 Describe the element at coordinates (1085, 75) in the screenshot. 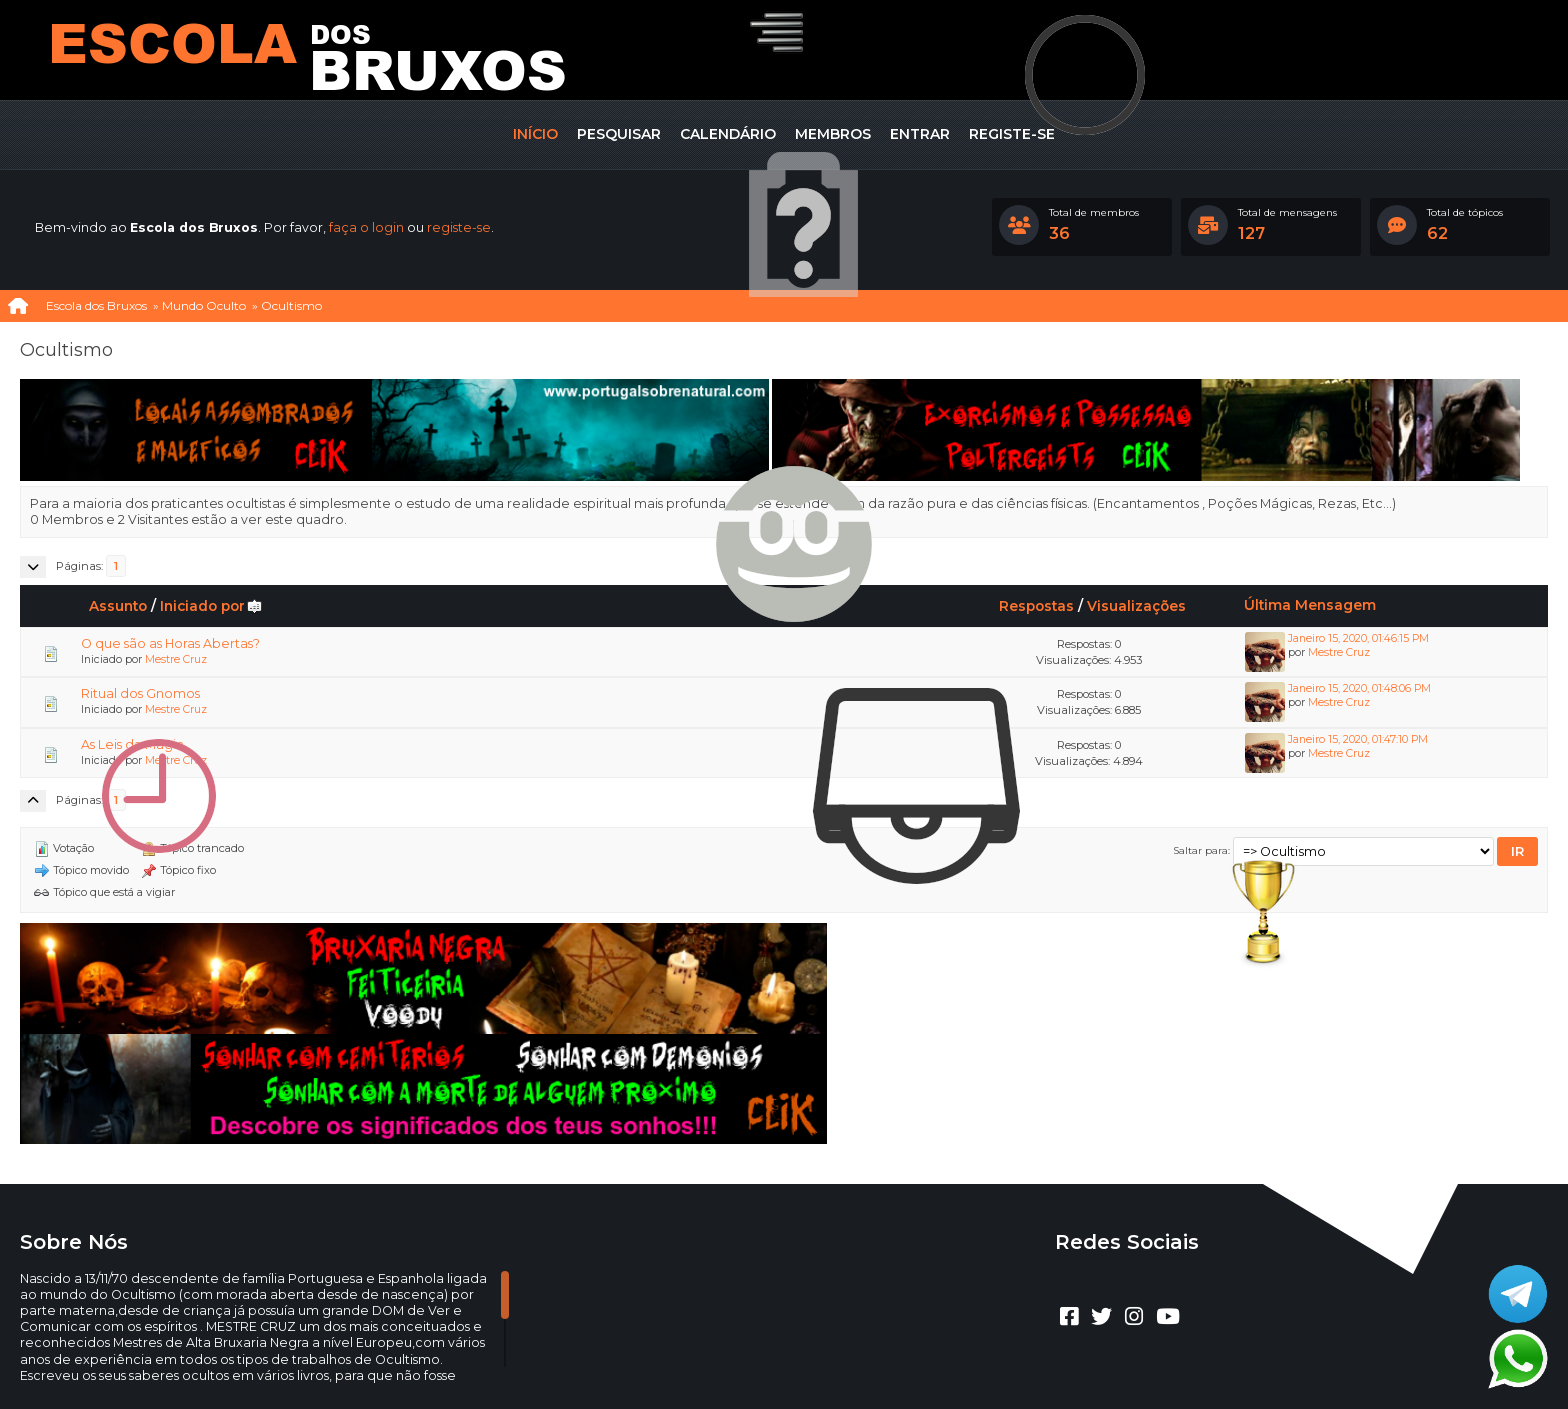

I see `indicates fullwidth input mode is active` at that location.